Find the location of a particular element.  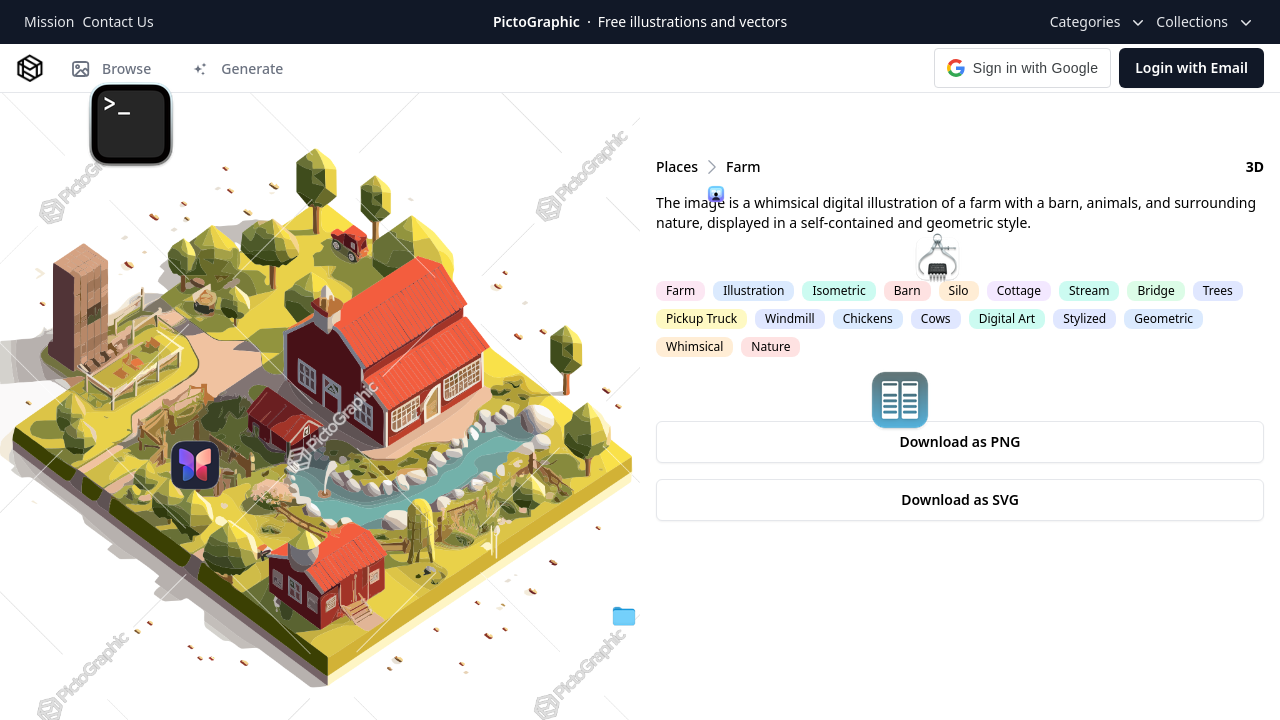

open the journal app is located at coordinates (195, 465).